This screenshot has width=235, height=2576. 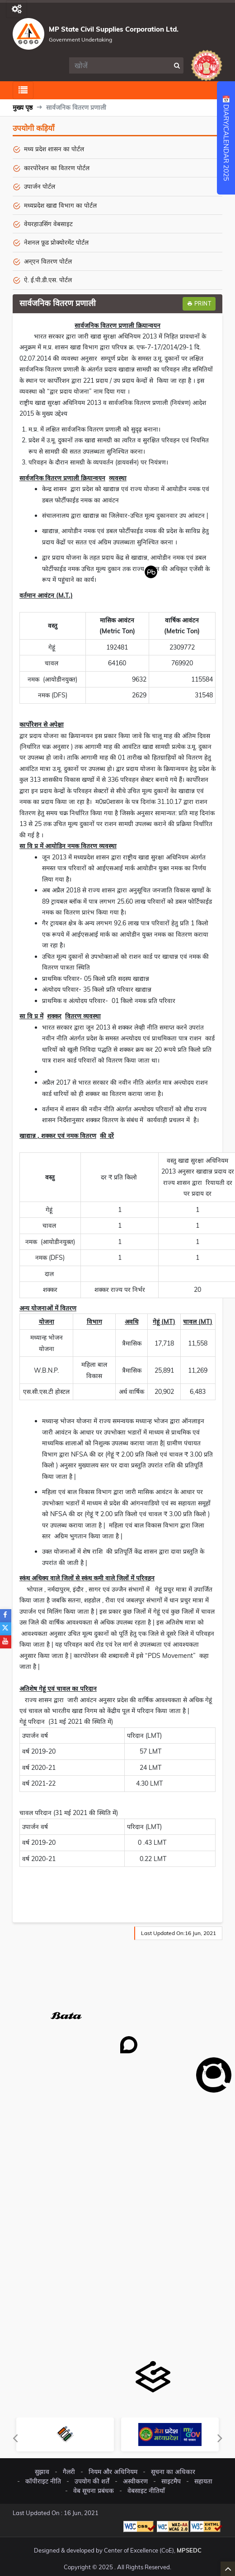 What do you see at coordinates (129, 2045) in the screenshot?
I see `open Discourse community forum` at bounding box center [129, 2045].